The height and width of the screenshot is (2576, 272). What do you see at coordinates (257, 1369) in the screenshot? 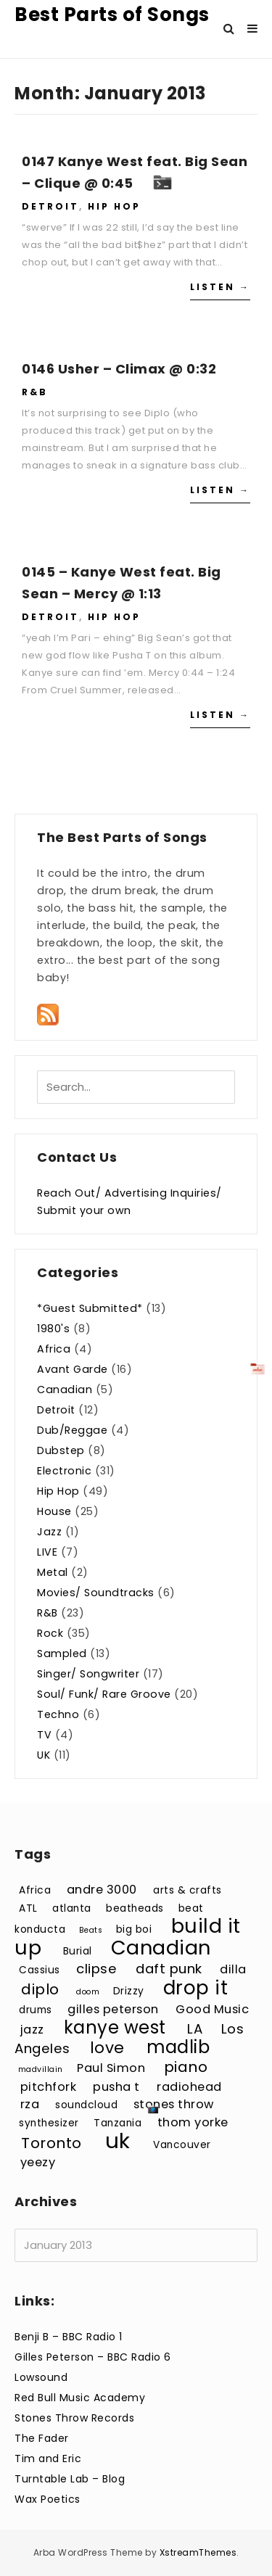
I see `open ember.js project folder` at bounding box center [257, 1369].